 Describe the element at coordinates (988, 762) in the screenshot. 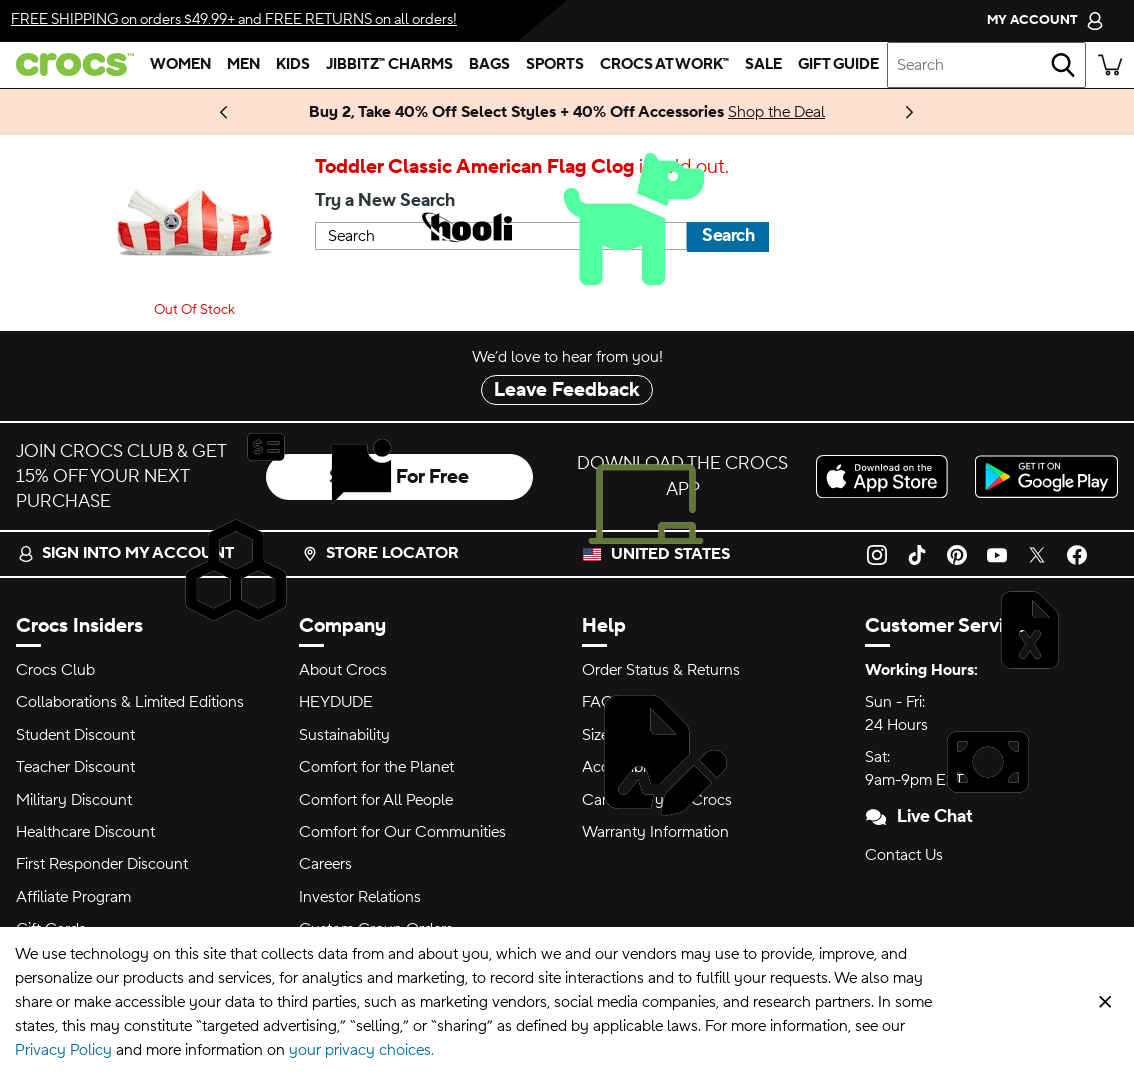

I see `view payment or billing information` at that location.